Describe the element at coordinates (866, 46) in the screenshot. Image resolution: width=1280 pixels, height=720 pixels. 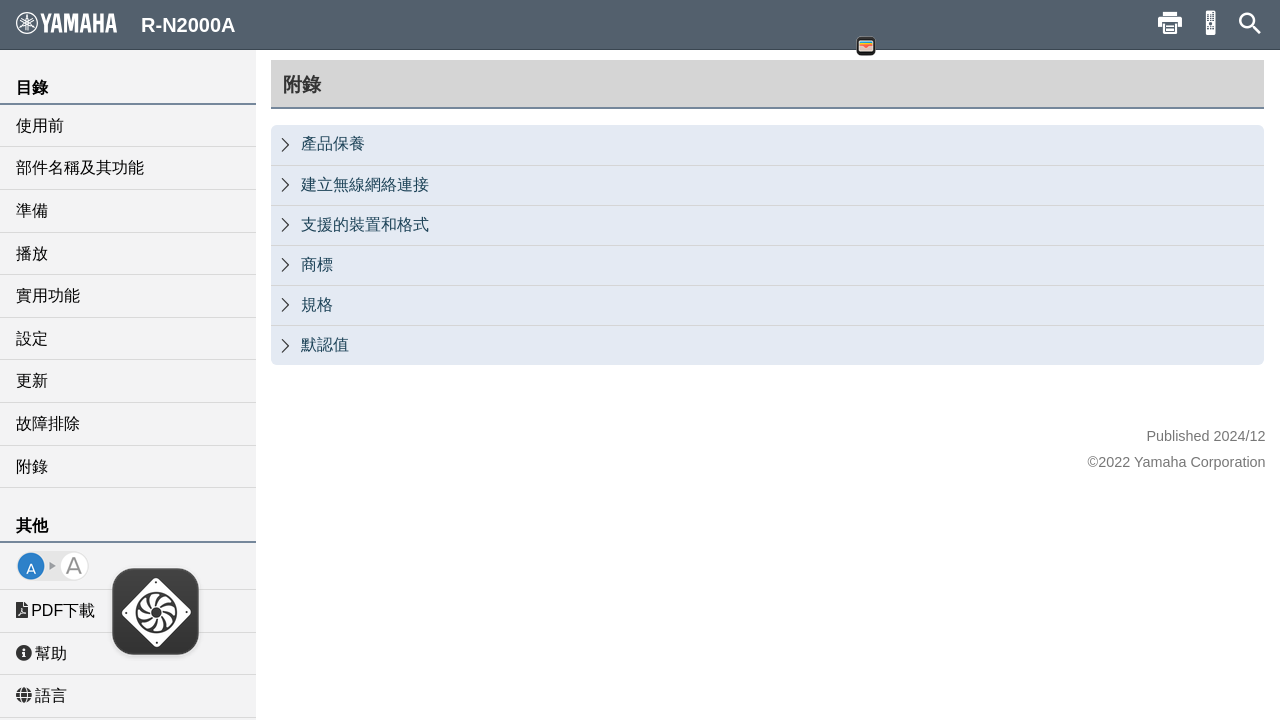
I see `open kwallet password manager` at that location.